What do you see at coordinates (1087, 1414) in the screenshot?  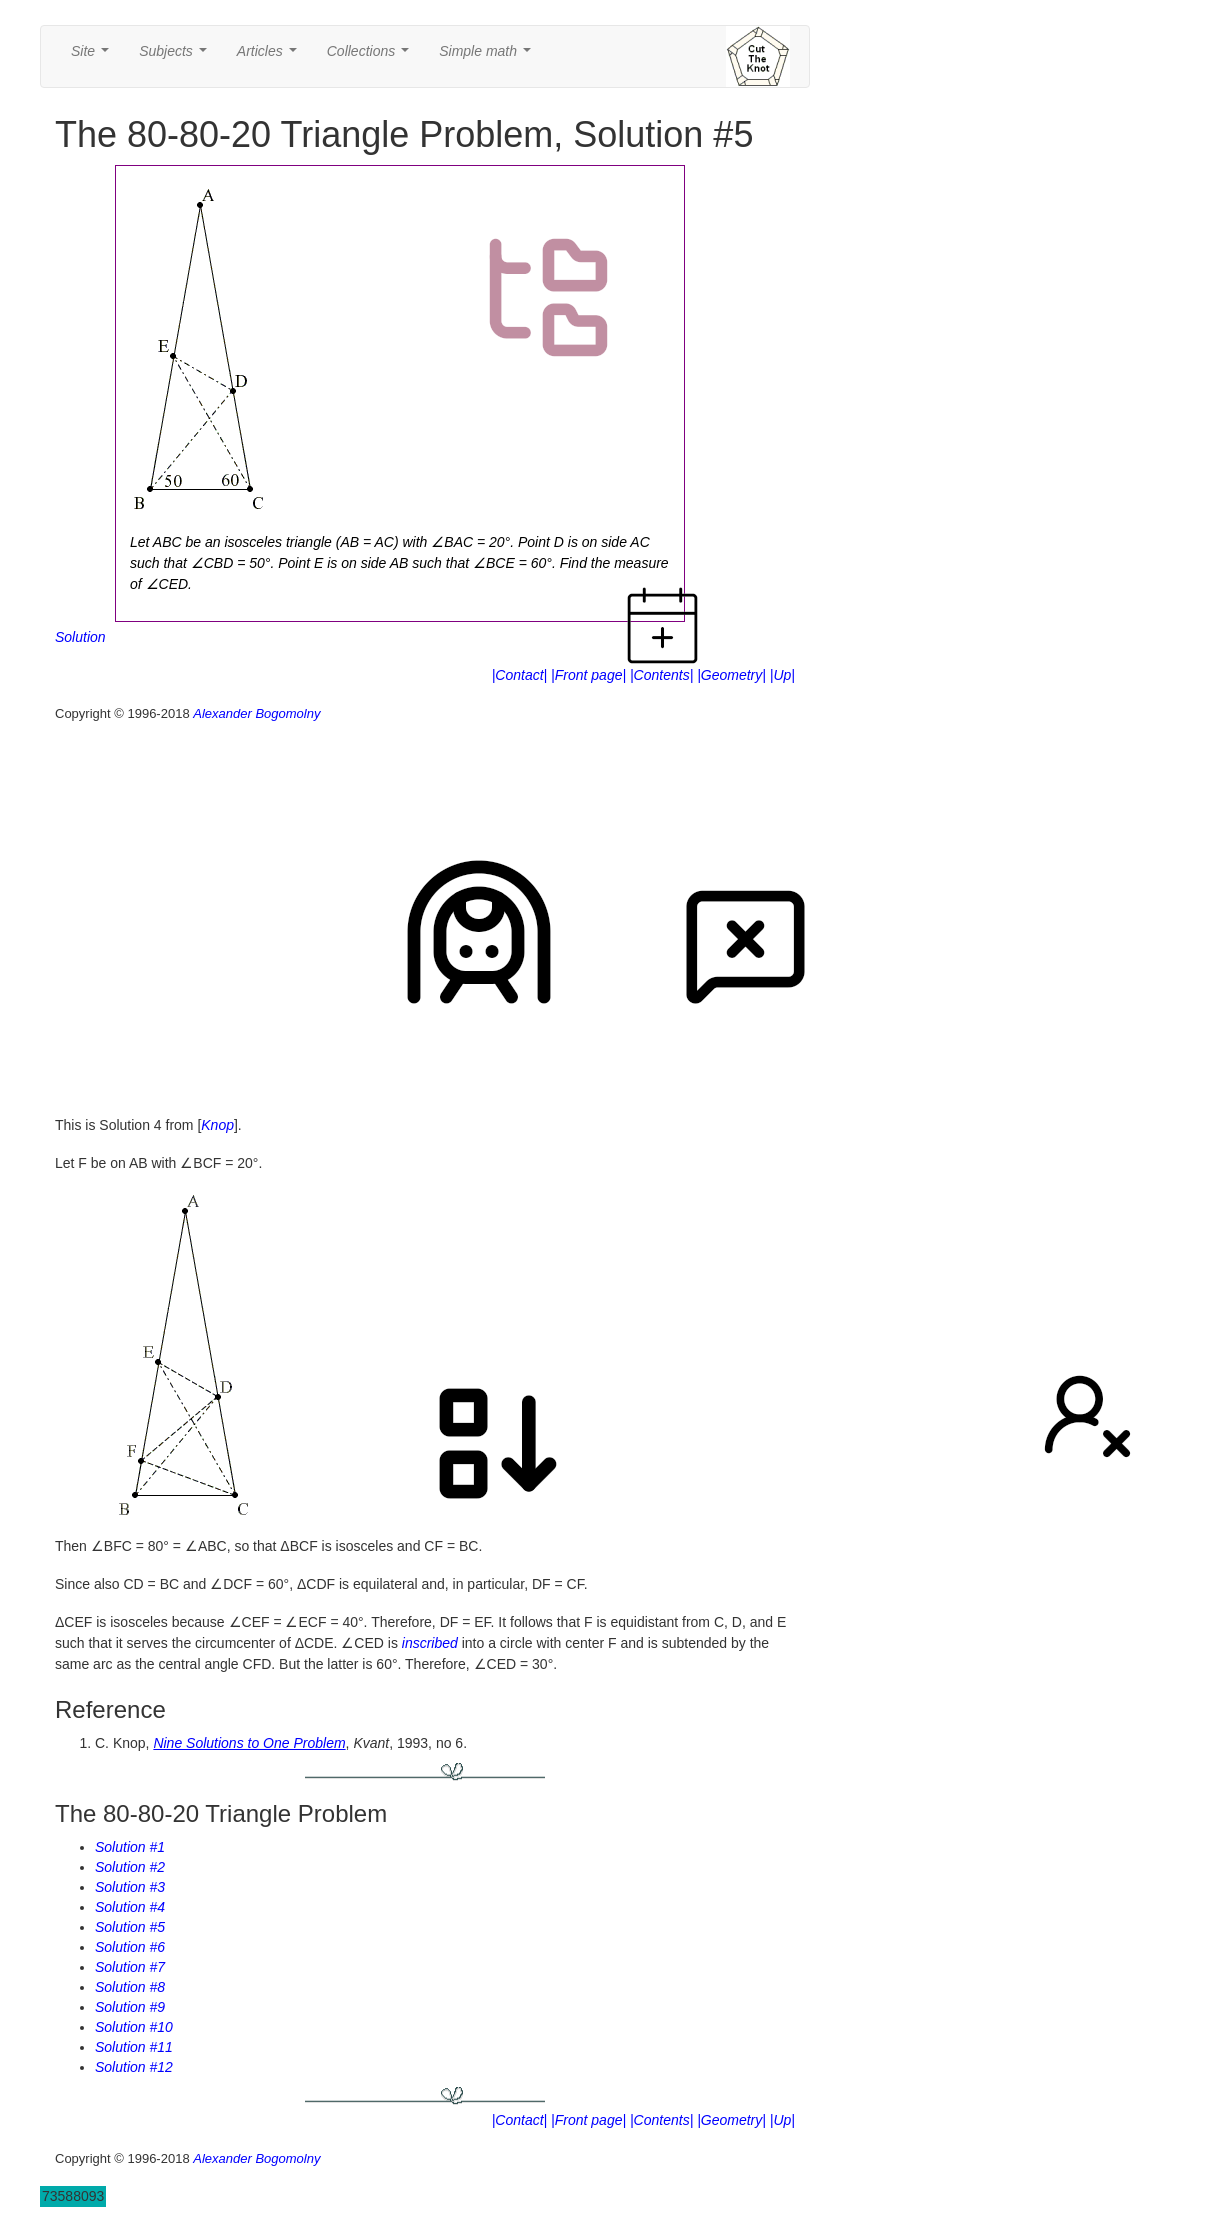 I see `remove a user or contact` at bounding box center [1087, 1414].